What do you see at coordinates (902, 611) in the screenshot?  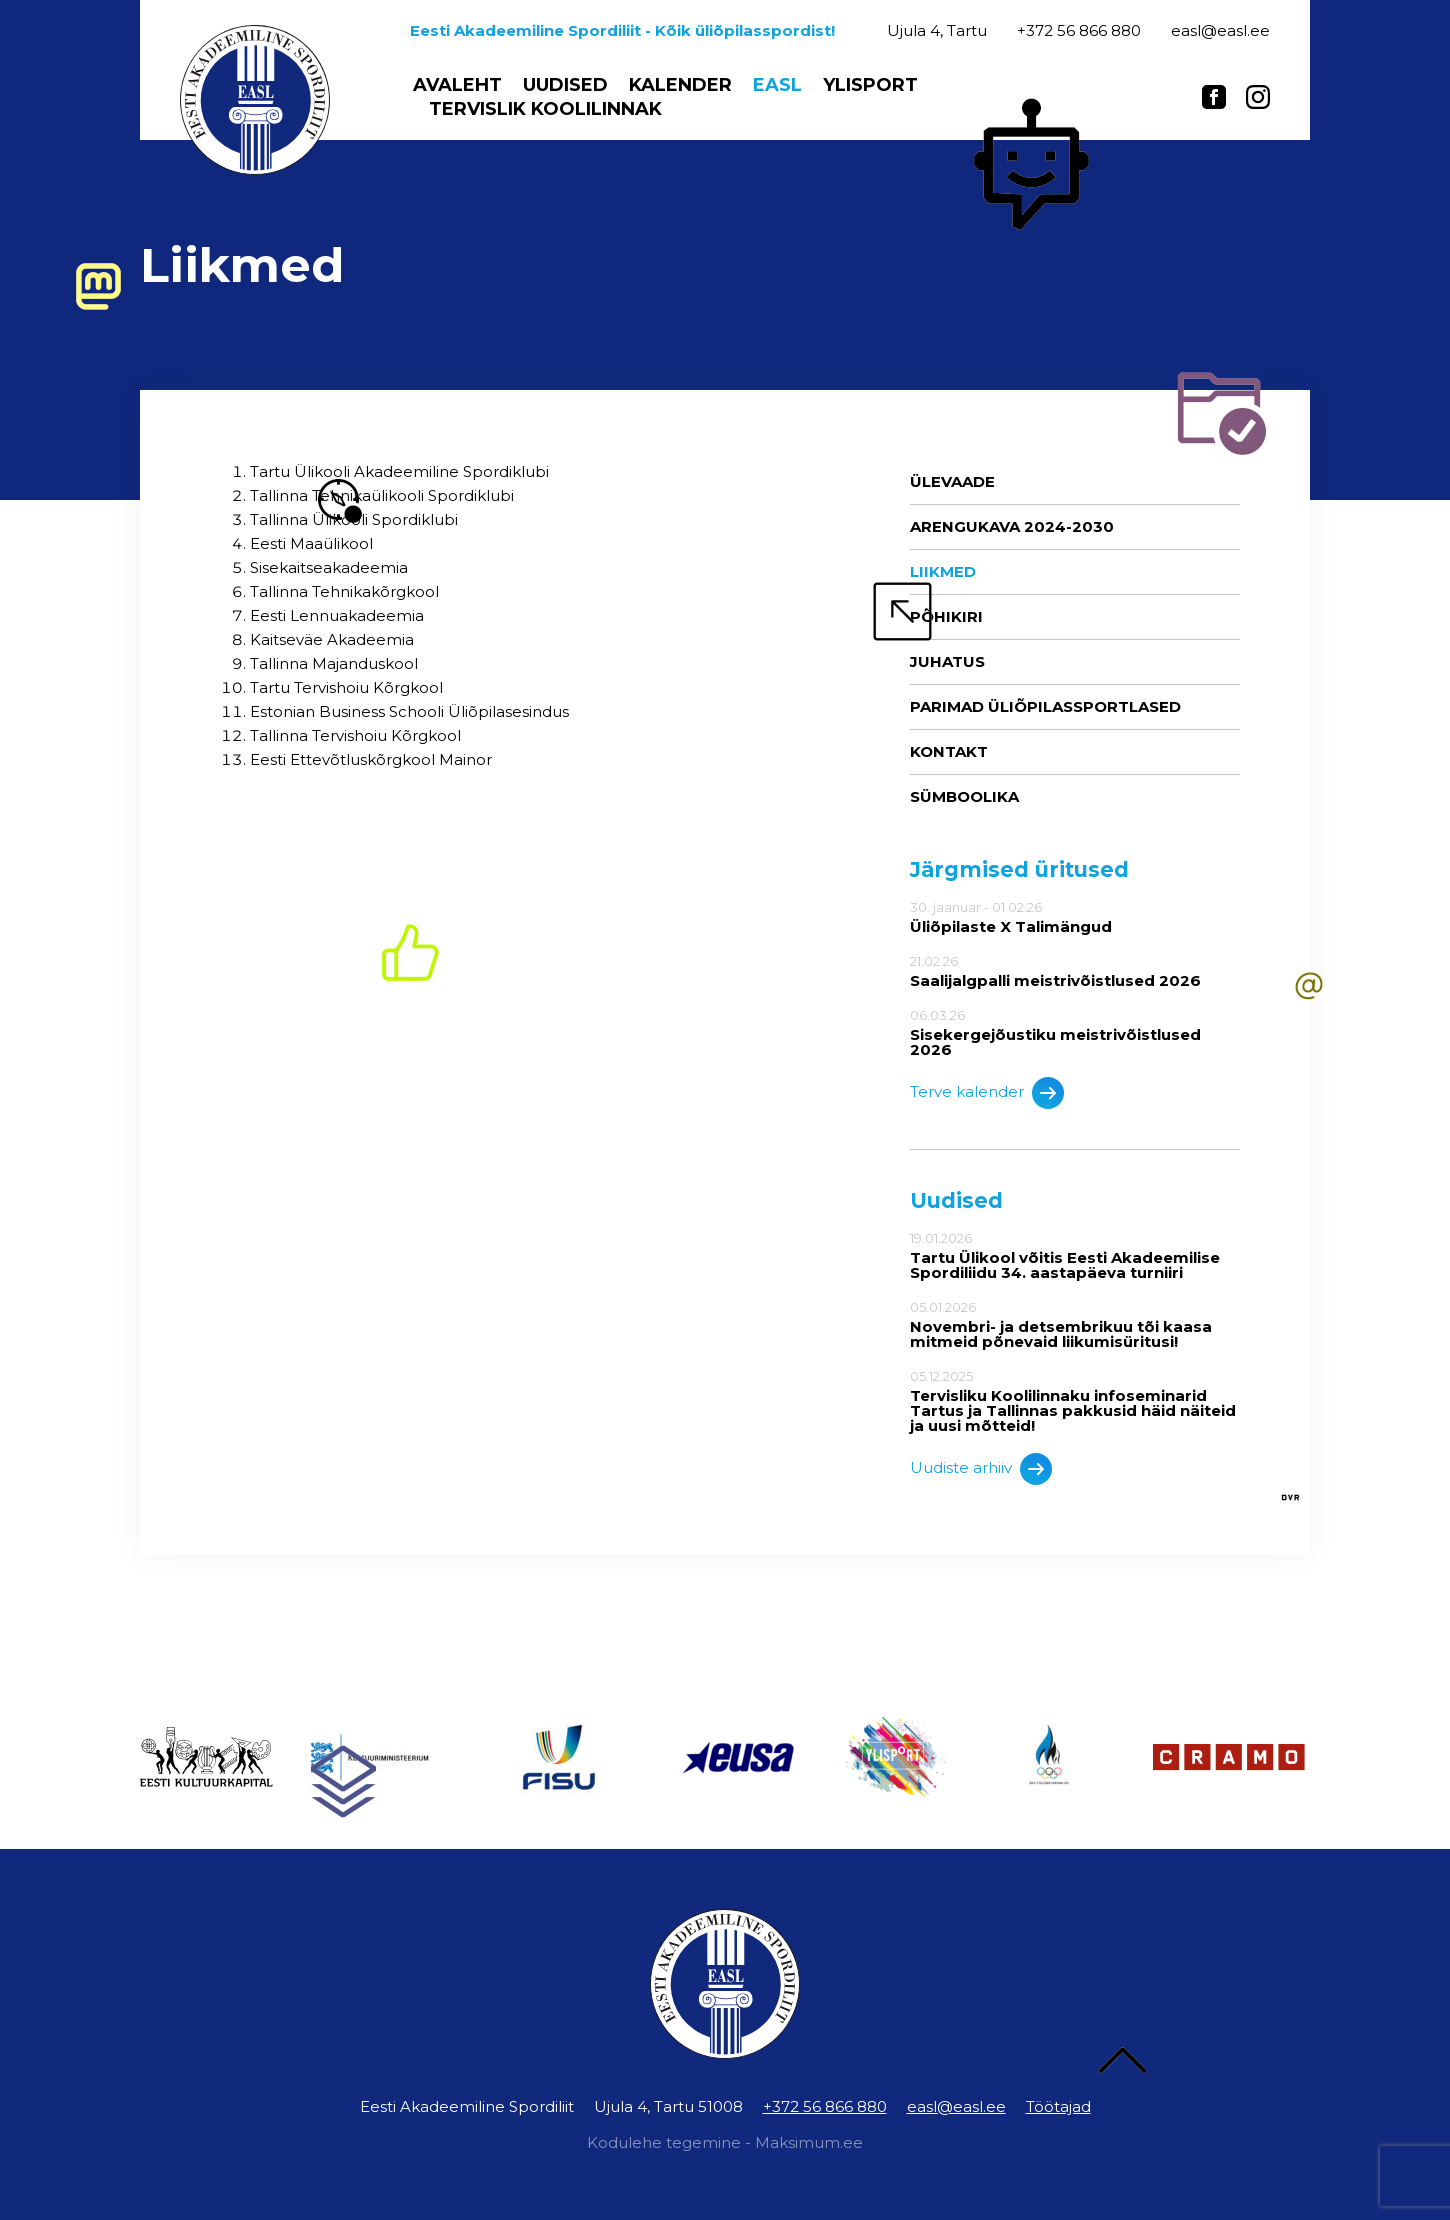 I see `navigate to previous or parent section` at bounding box center [902, 611].